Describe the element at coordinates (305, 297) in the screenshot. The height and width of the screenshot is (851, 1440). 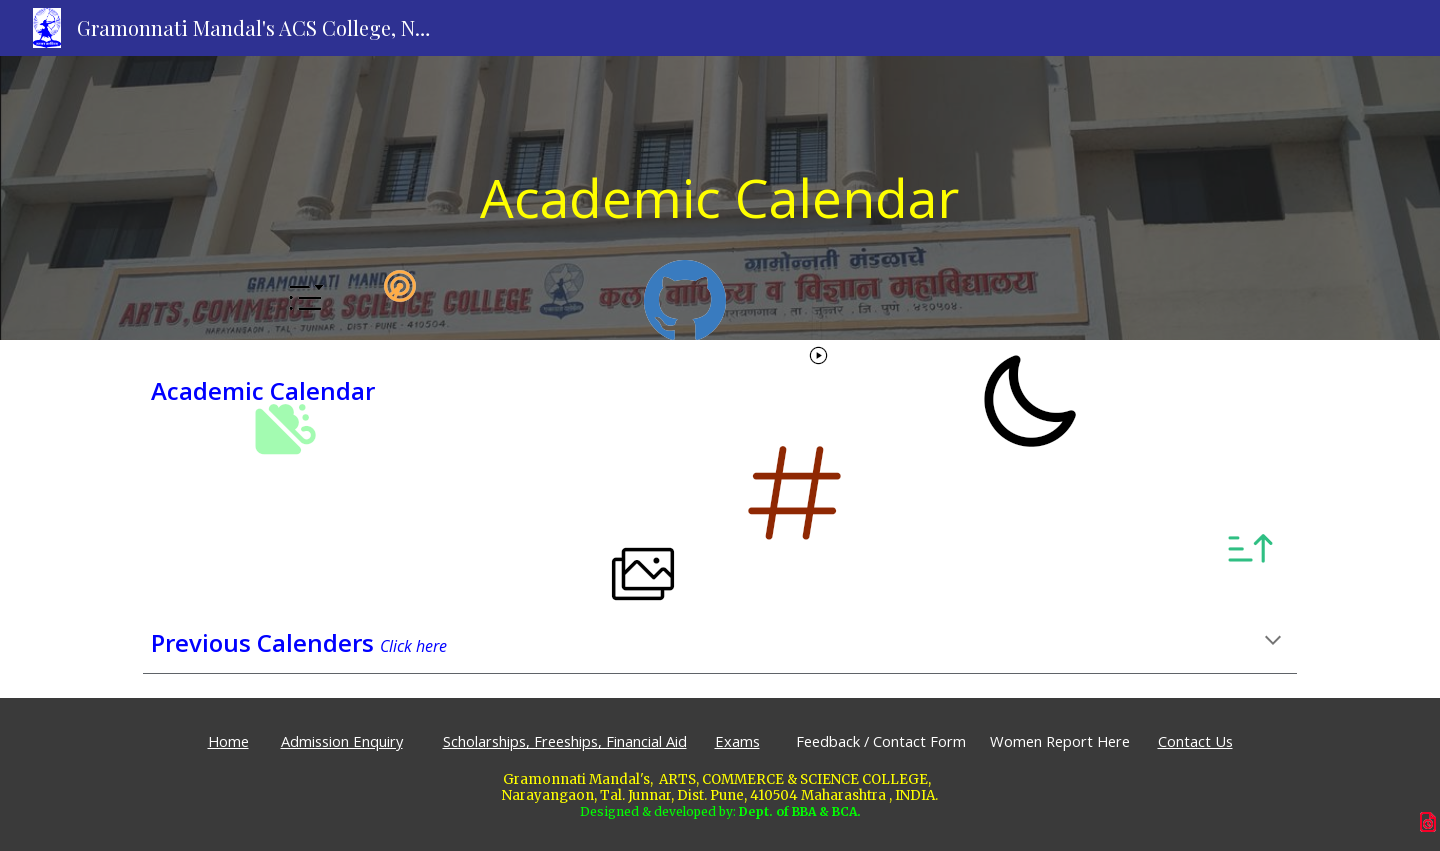
I see `select multiple items from a list` at that location.